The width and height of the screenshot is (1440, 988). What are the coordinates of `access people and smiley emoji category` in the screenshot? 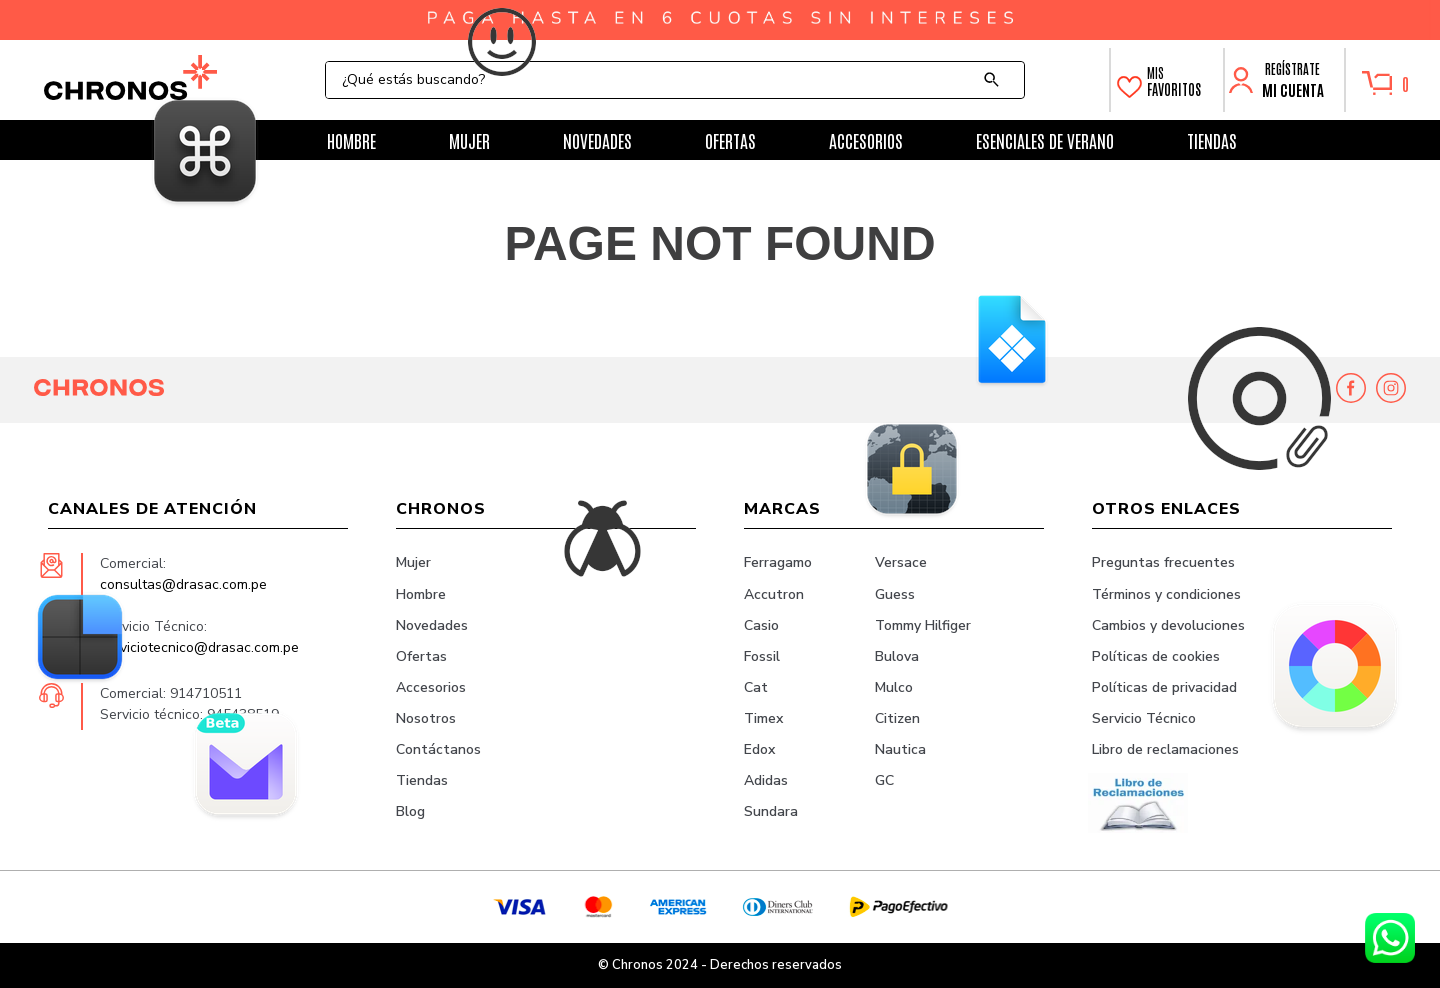 It's located at (502, 42).